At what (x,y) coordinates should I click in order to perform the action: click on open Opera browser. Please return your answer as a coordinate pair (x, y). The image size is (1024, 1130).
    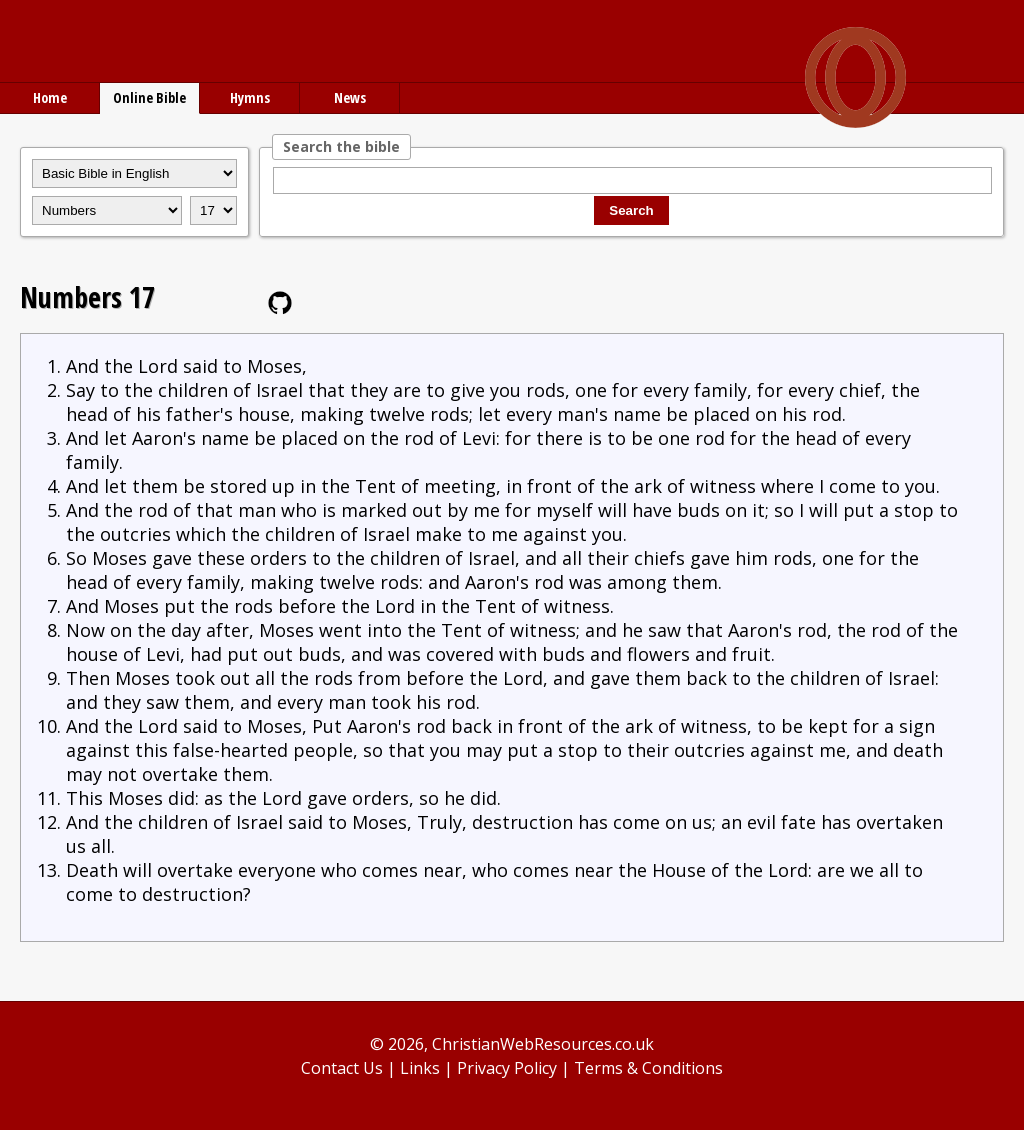
    Looking at the image, I should click on (855, 77).